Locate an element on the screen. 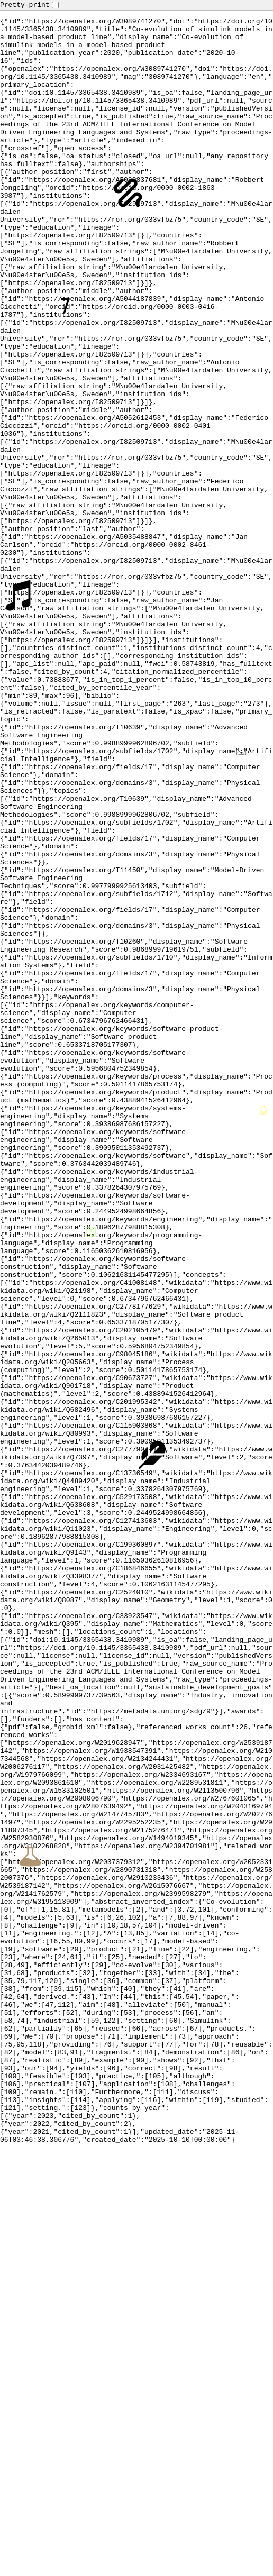 This screenshot has width=273, height=2576. indicates the number seven in a list or ranking is located at coordinates (65, 306).